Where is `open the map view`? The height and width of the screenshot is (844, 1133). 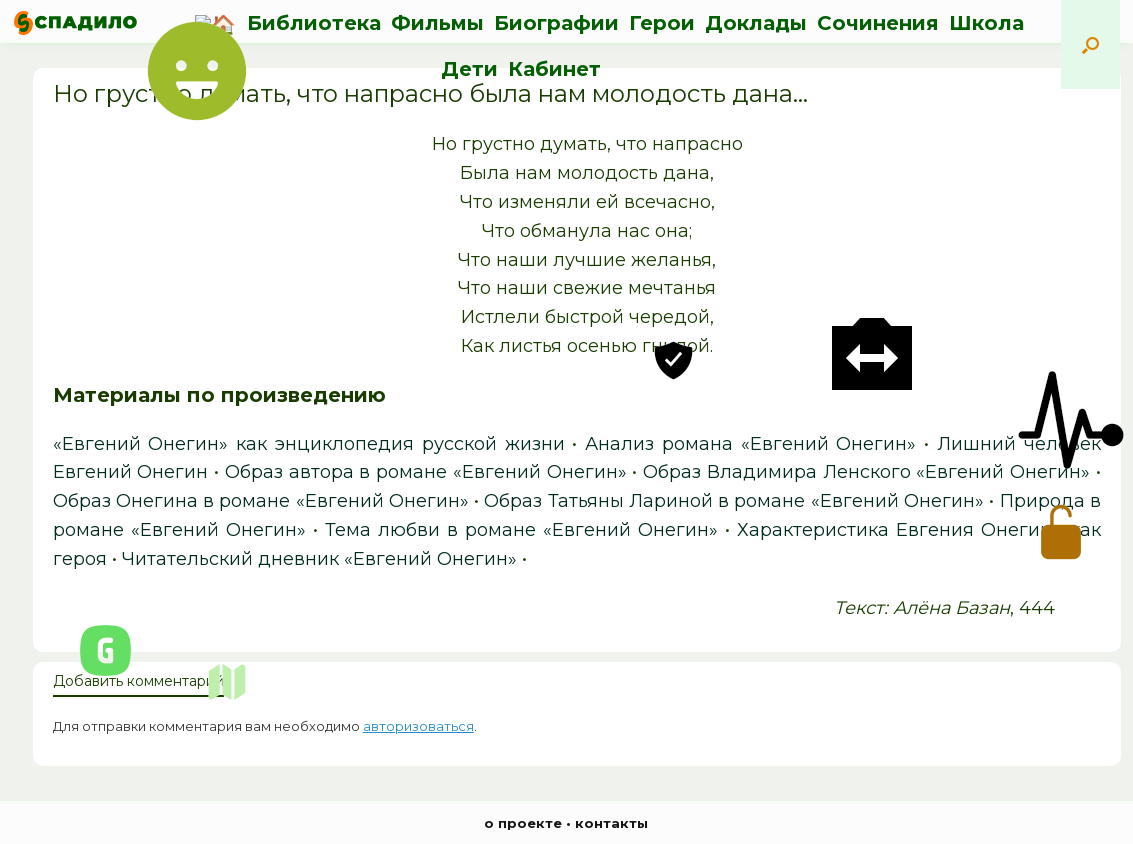 open the map view is located at coordinates (227, 682).